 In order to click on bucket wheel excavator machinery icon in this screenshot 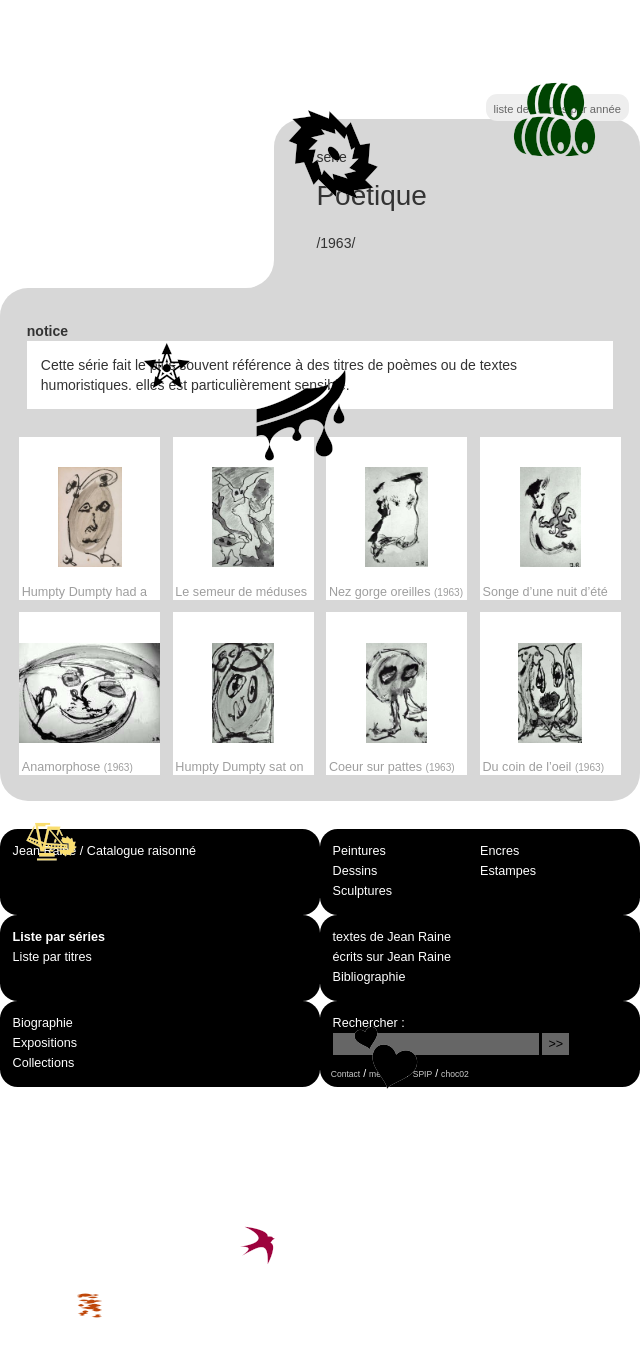, I will do `click(51, 840)`.